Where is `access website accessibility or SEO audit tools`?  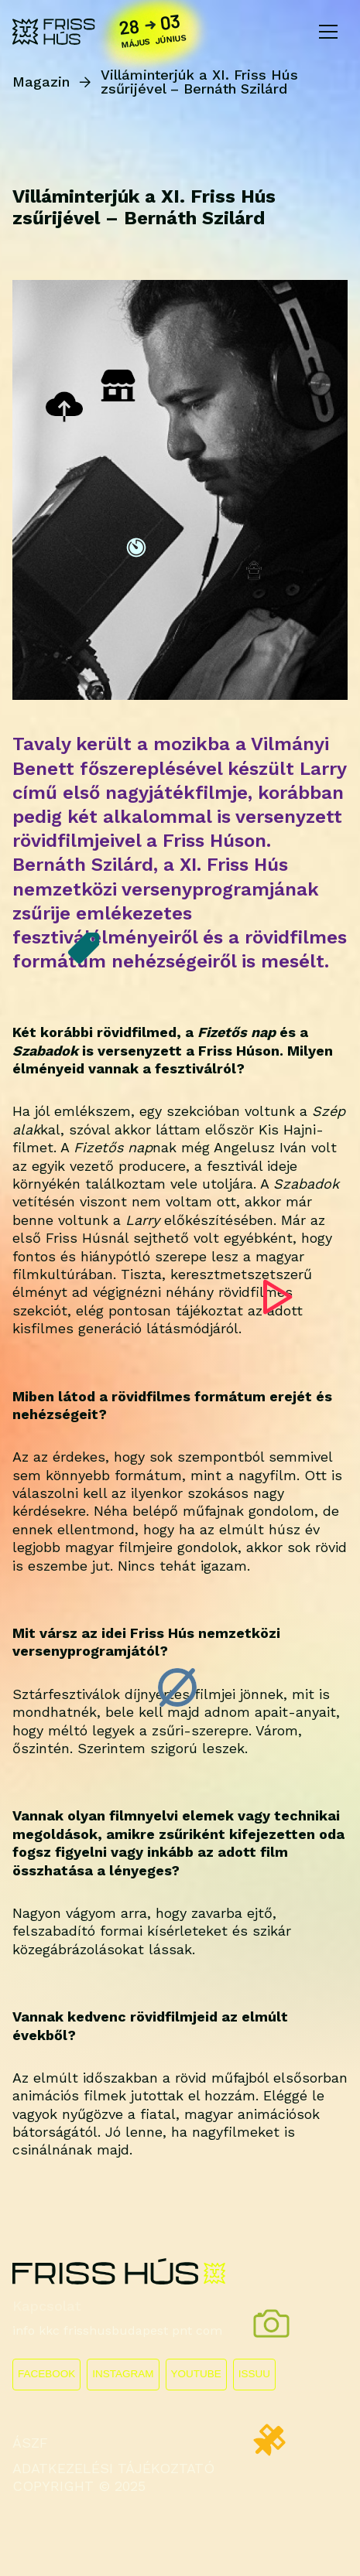 access website accessibility or SEO audit tools is located at coordinates (254, 571).